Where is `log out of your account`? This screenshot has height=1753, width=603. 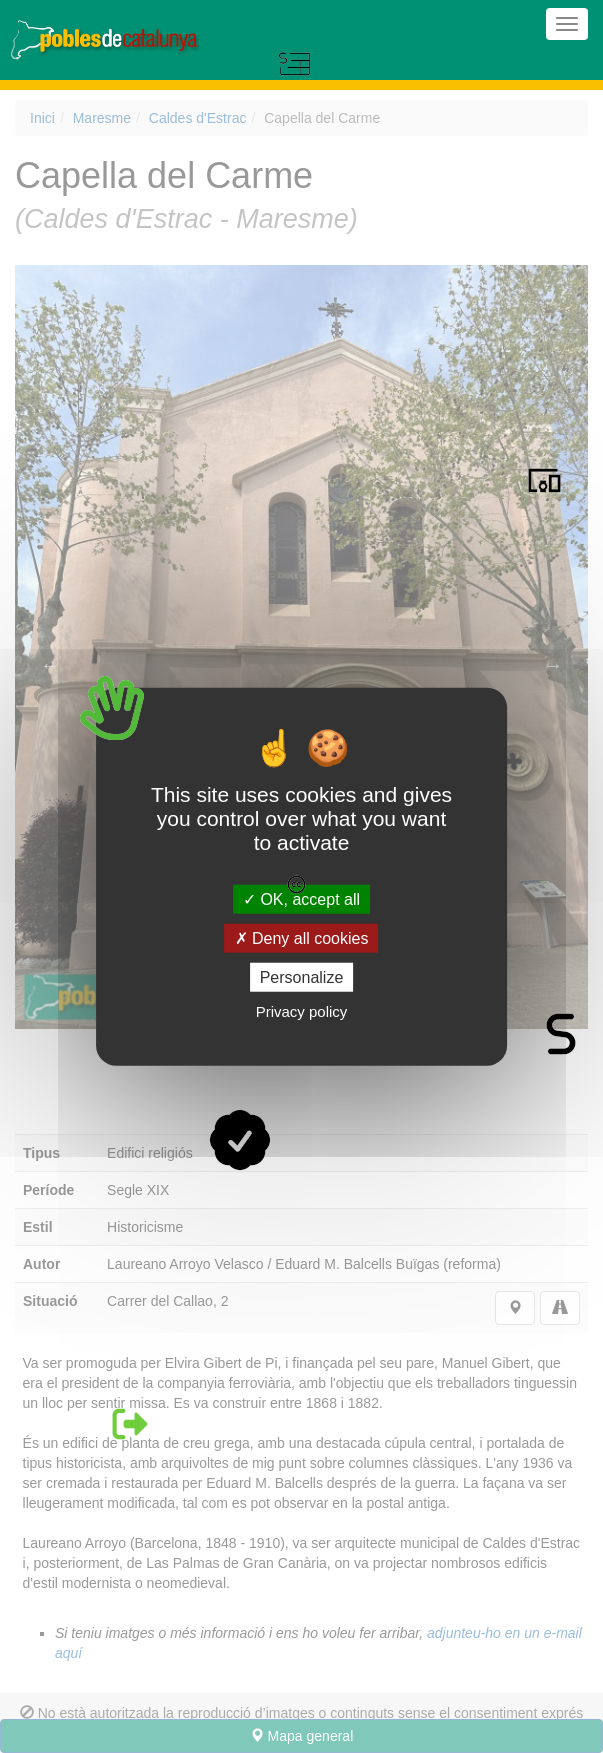
log out of your account is located at coordinates (130, 1424).